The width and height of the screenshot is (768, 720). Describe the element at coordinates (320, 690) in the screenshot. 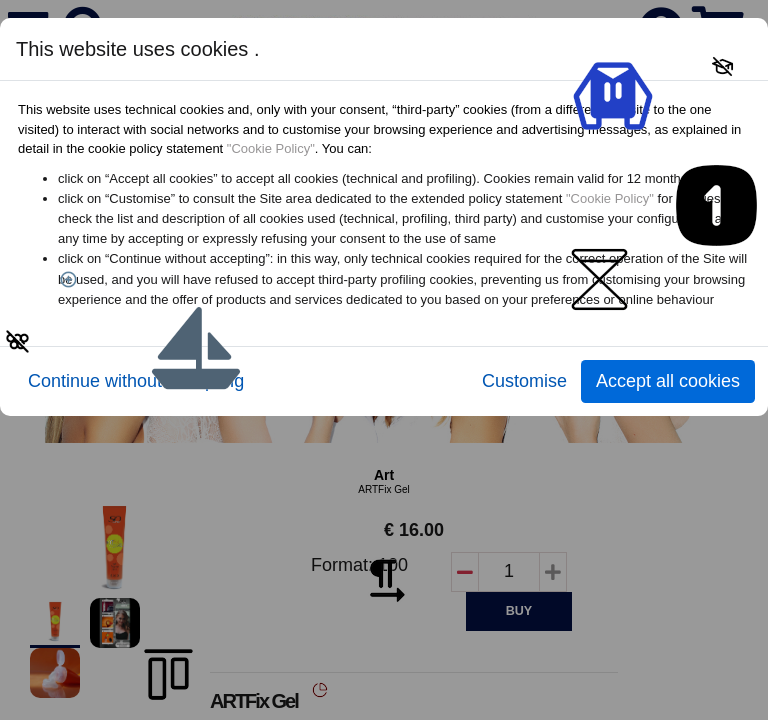

I see `view analytics breakdown` at that location.